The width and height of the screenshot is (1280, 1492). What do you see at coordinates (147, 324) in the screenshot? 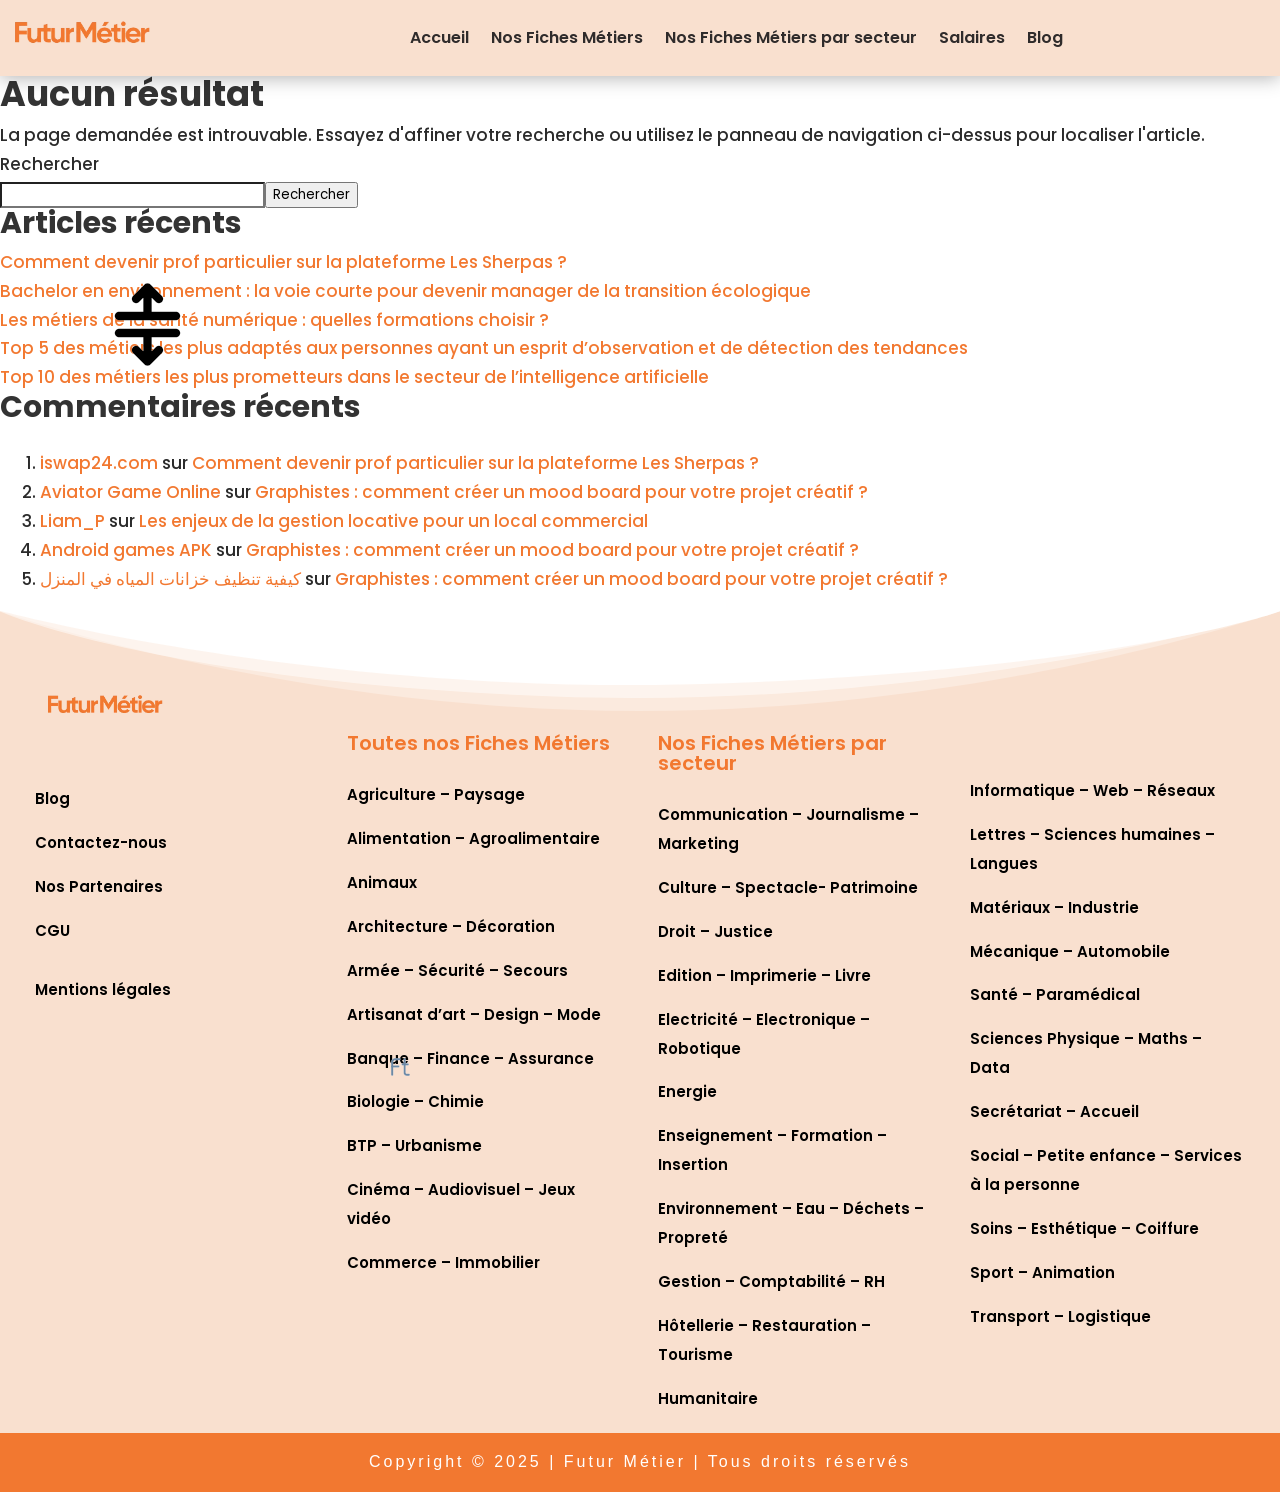
I see `split view vertically` at bounding box center [147, 324].